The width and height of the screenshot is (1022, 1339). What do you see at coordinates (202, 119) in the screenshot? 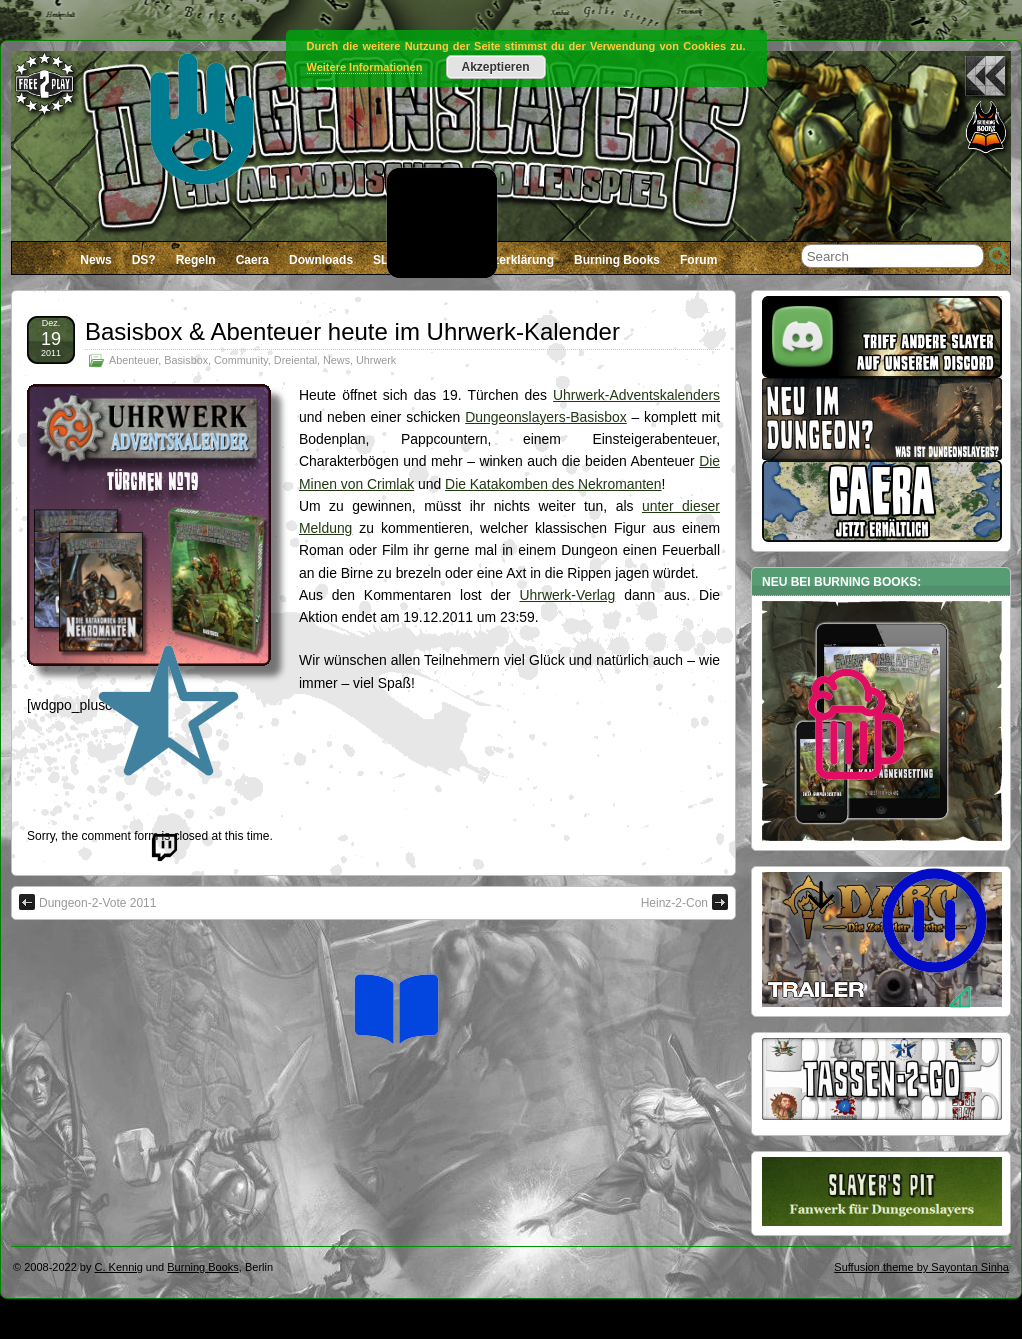
I see `access hand tracking or gesture recognition settings` at bounding box center [202, 119].